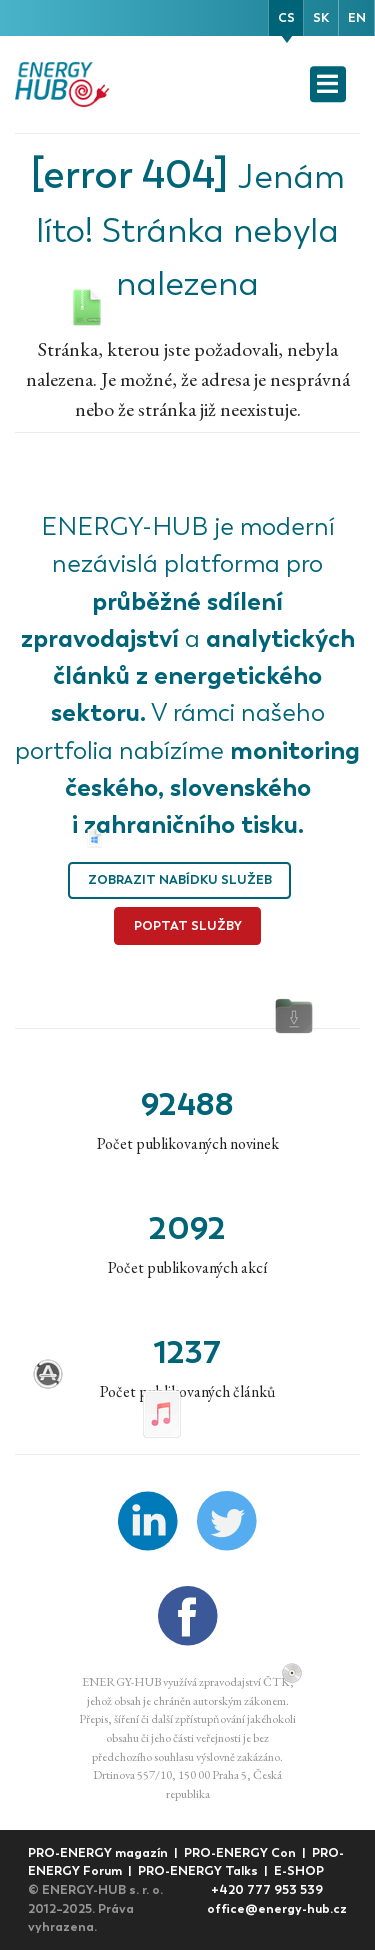  I want to click on open downloads folder, so click(294, 1016).